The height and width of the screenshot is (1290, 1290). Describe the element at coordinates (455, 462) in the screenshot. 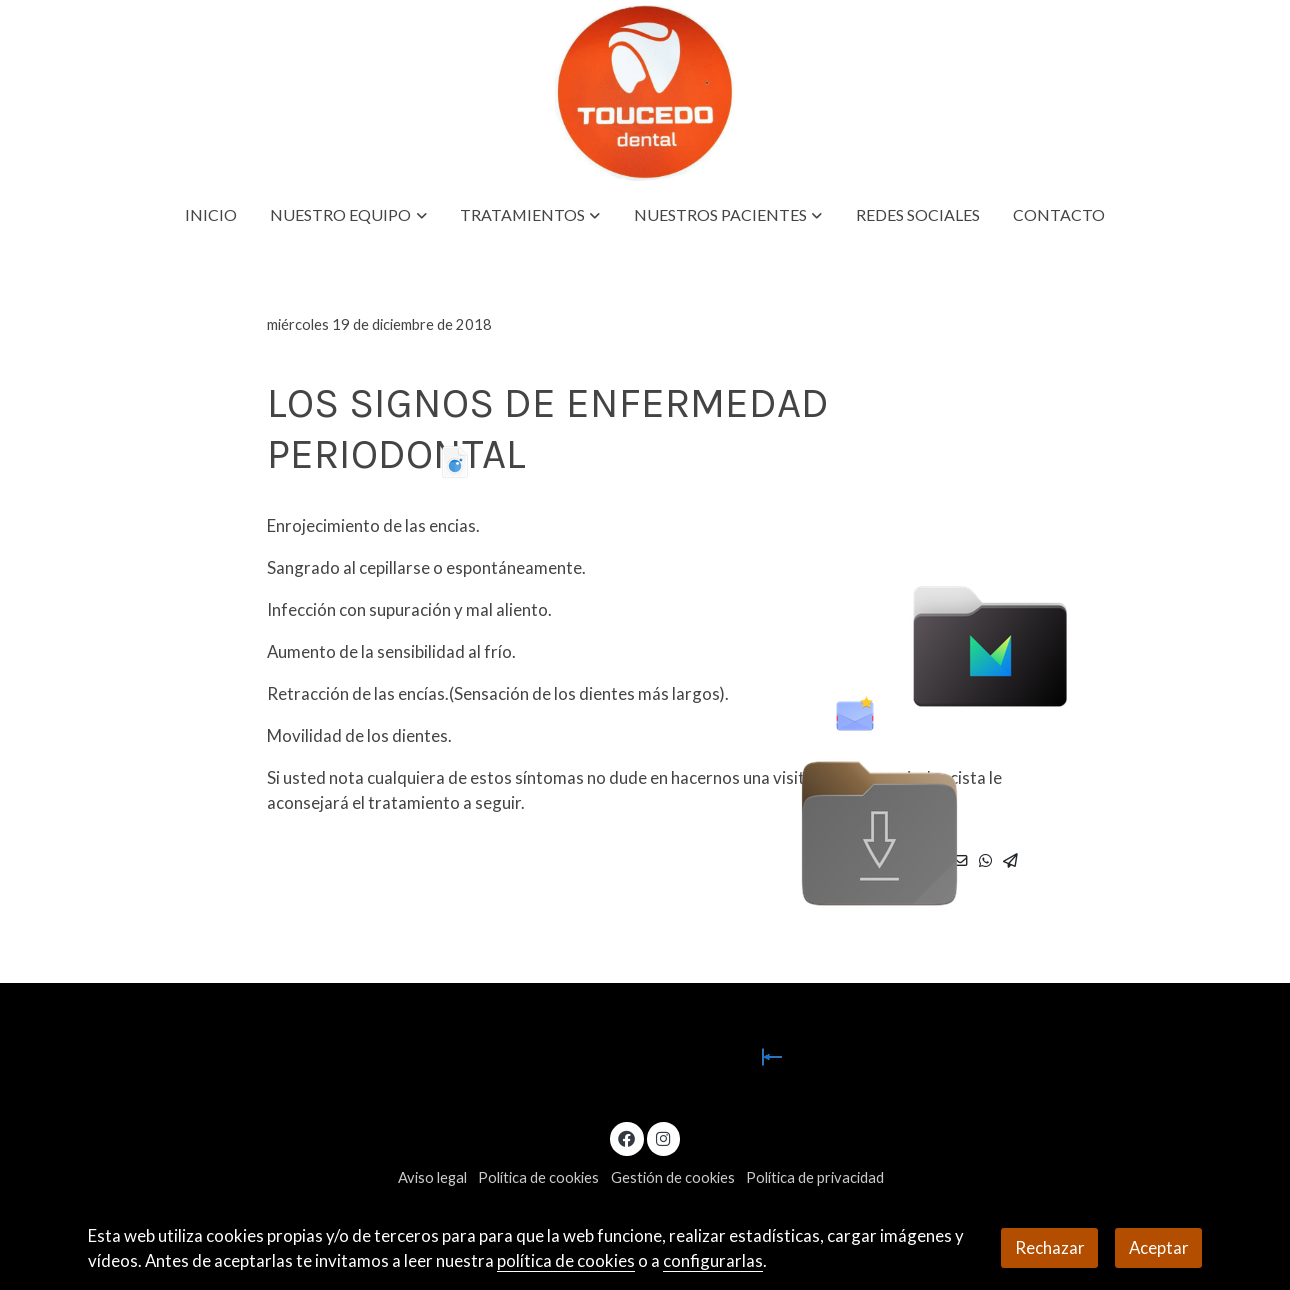

I see `lua script file` at that location.